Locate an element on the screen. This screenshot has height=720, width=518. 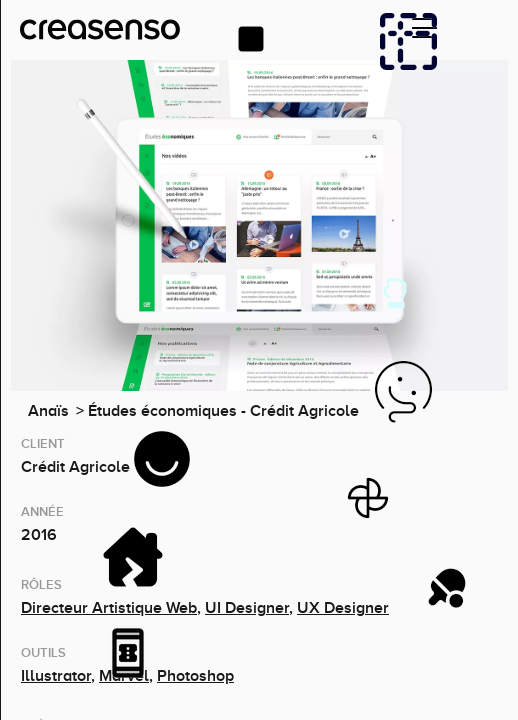
visit ello social network is located at coordinates (162, 459).